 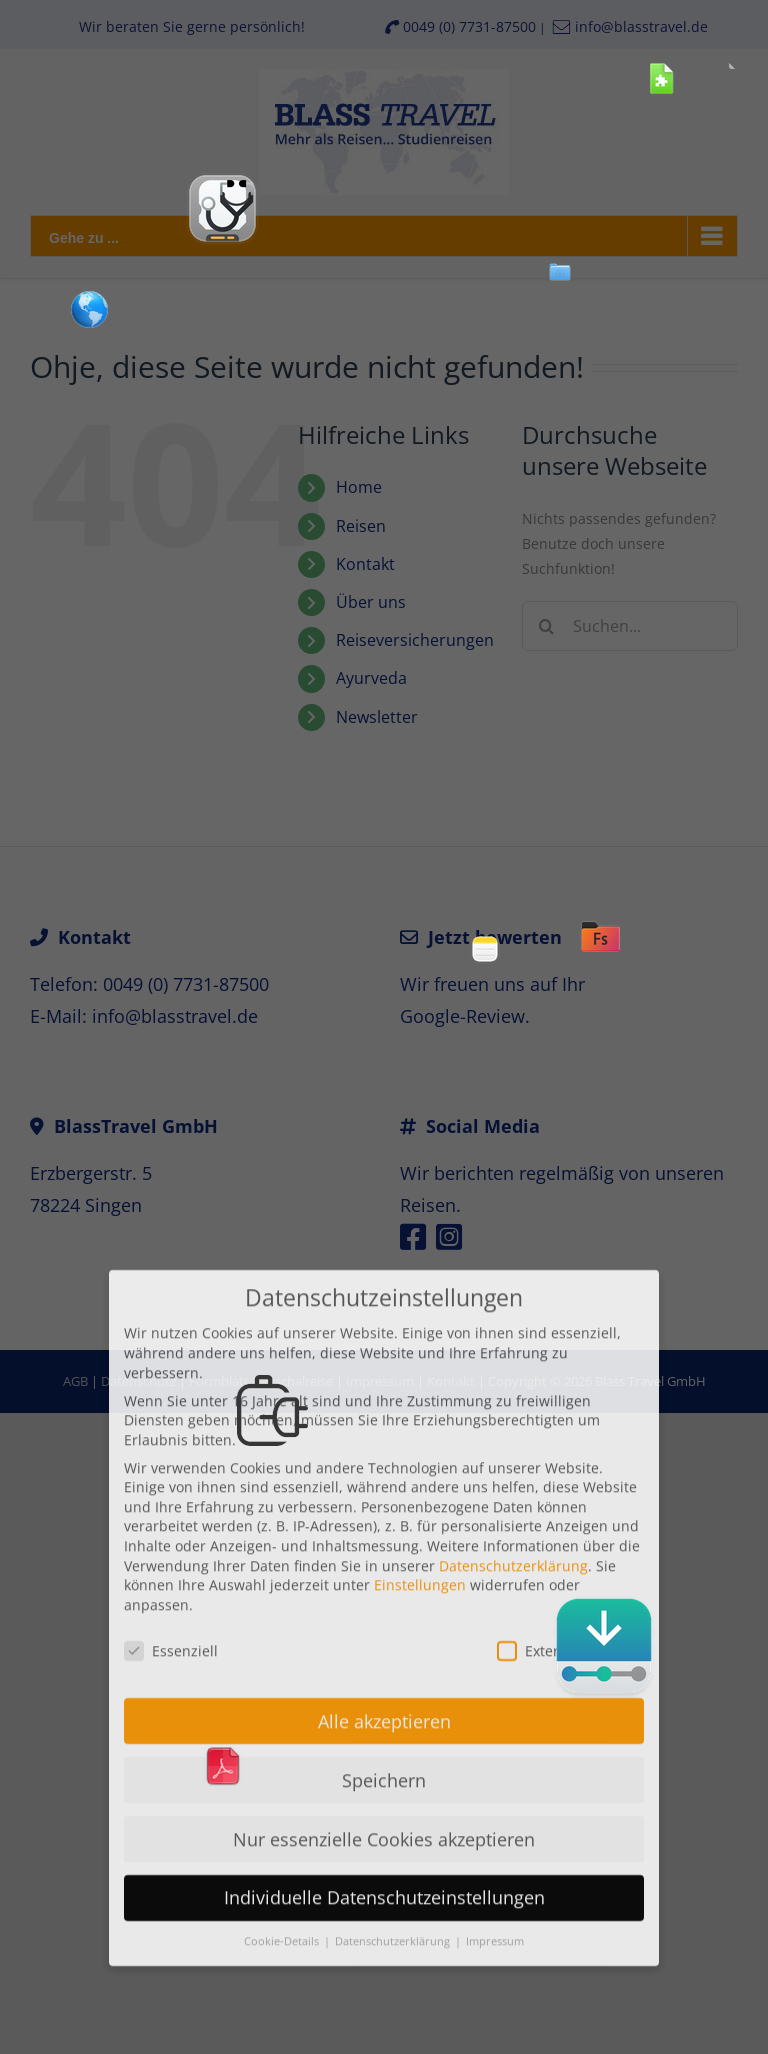 What do you see at coordinates (560, 272) in the screenshot?
I see `open your downloads folder` at bounding box center [560, 272].